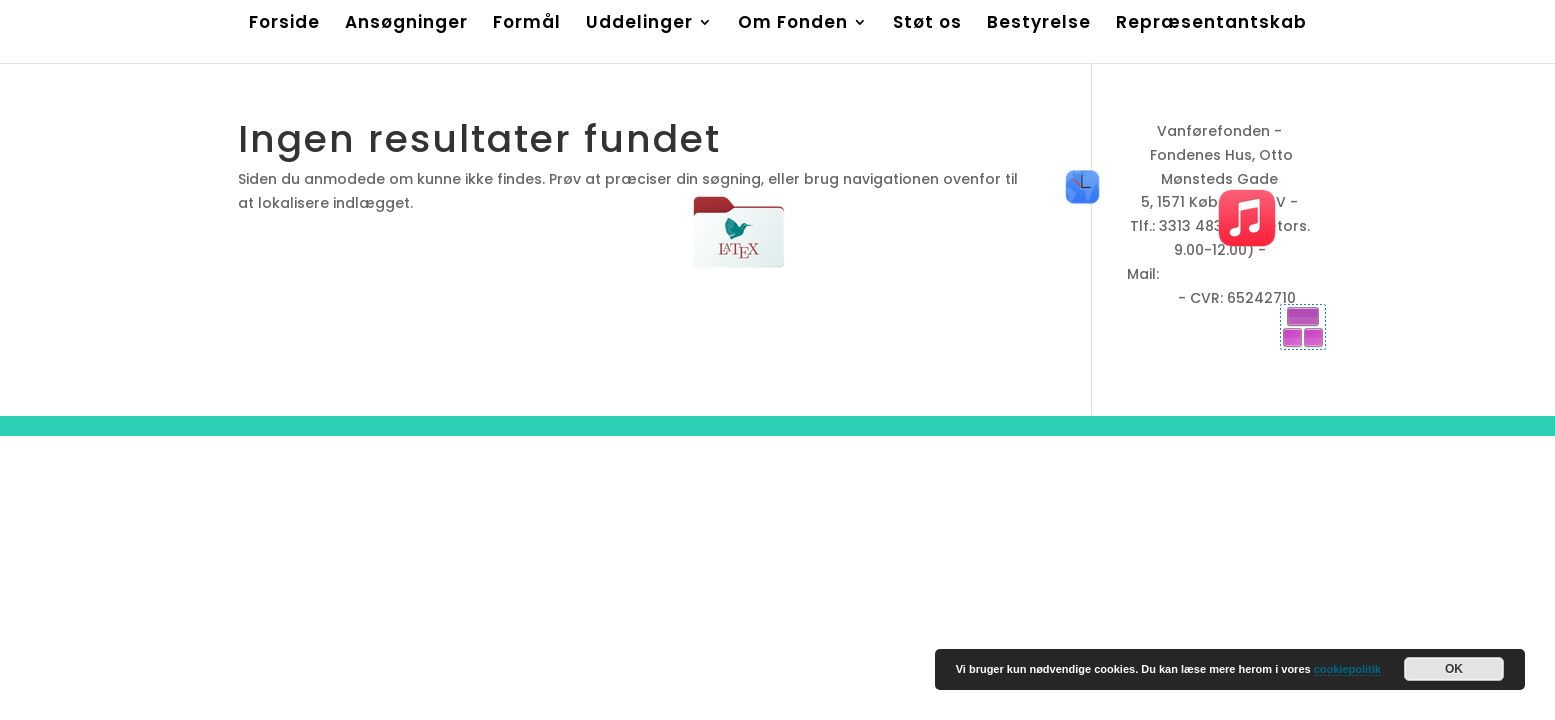  Describe the element at coordinates (738, 234) in the screenshot. I see `open folder containing LaTeX documents` at that location.